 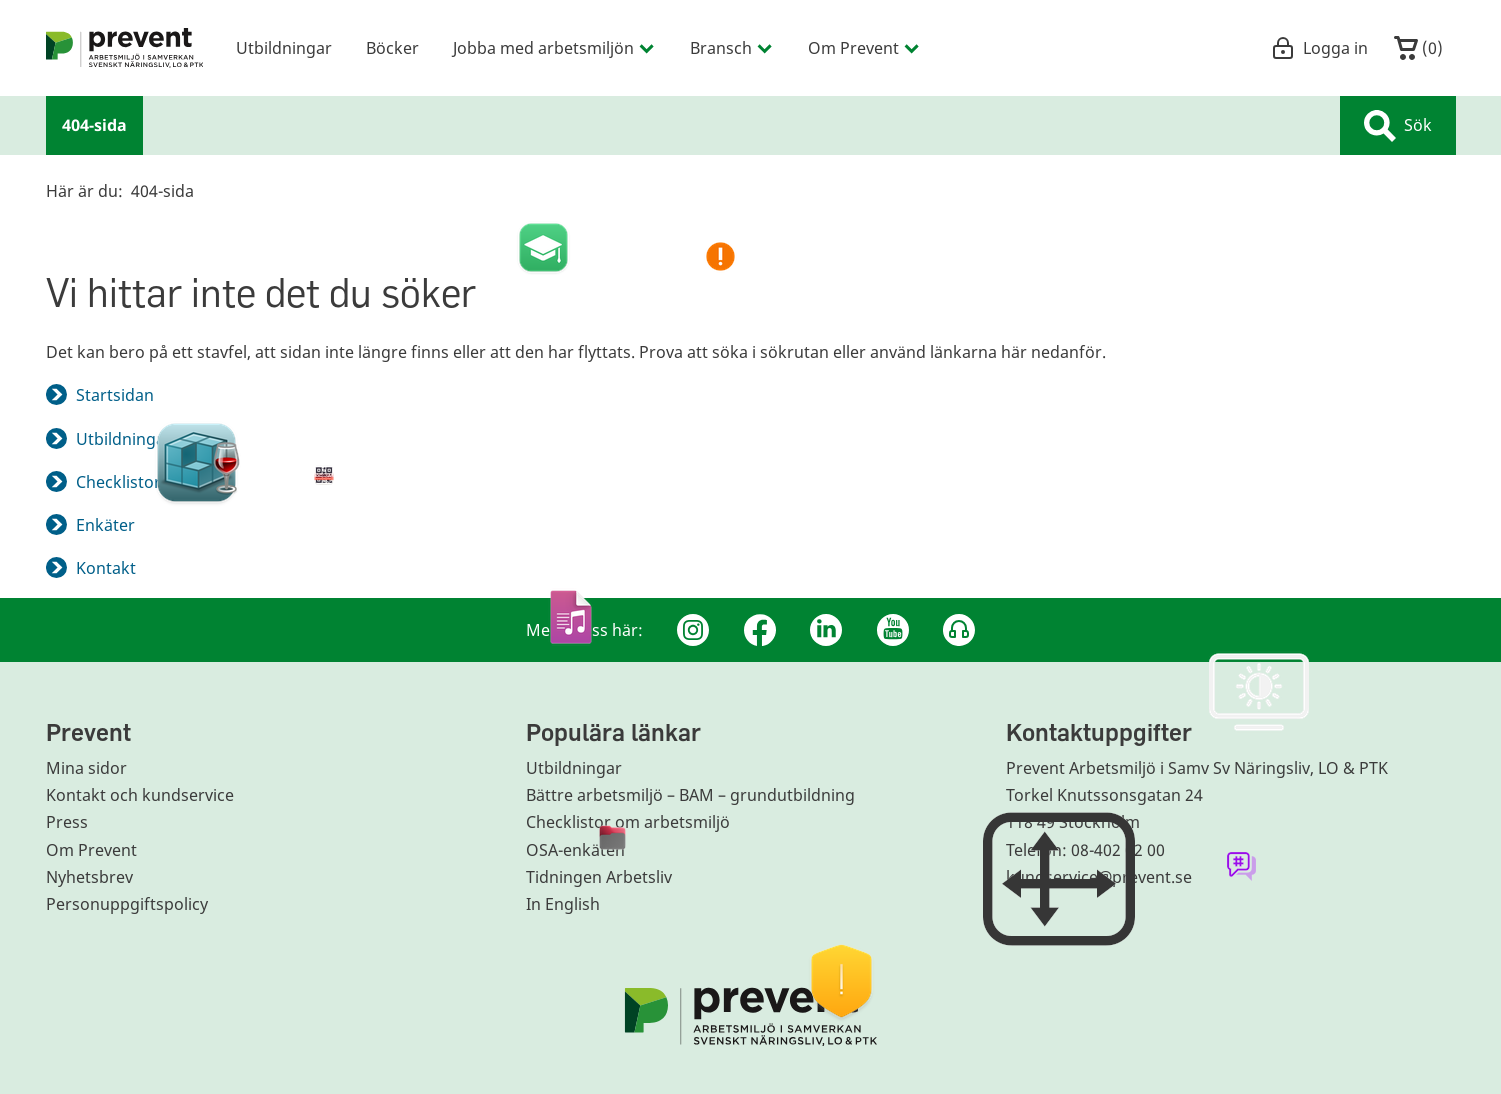 I want to click on open education or learning apps, so click(x=543, y=247).